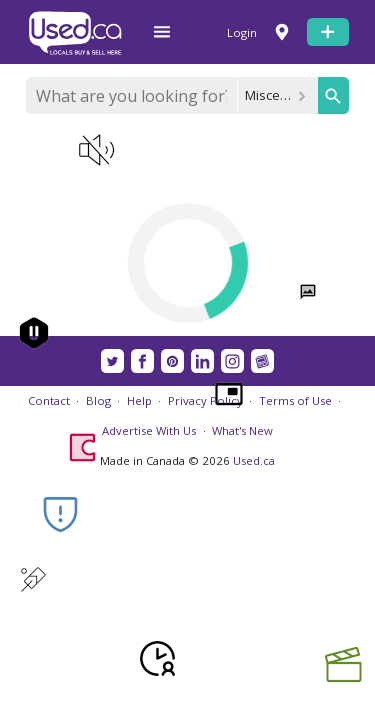 This screenshot has width=375, height=720. Describe the element at coordinates (96, 150) in the screenshot. I see `mute audio or sound` at that location.